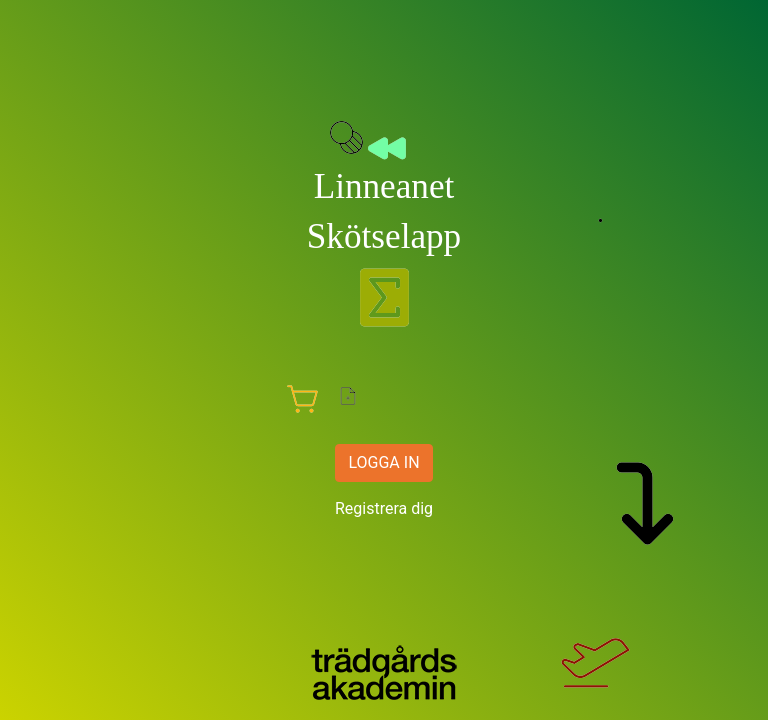  Describe the element at coordinates (384, 297) in the screenshot. I see `calculate sum or total` at that location.